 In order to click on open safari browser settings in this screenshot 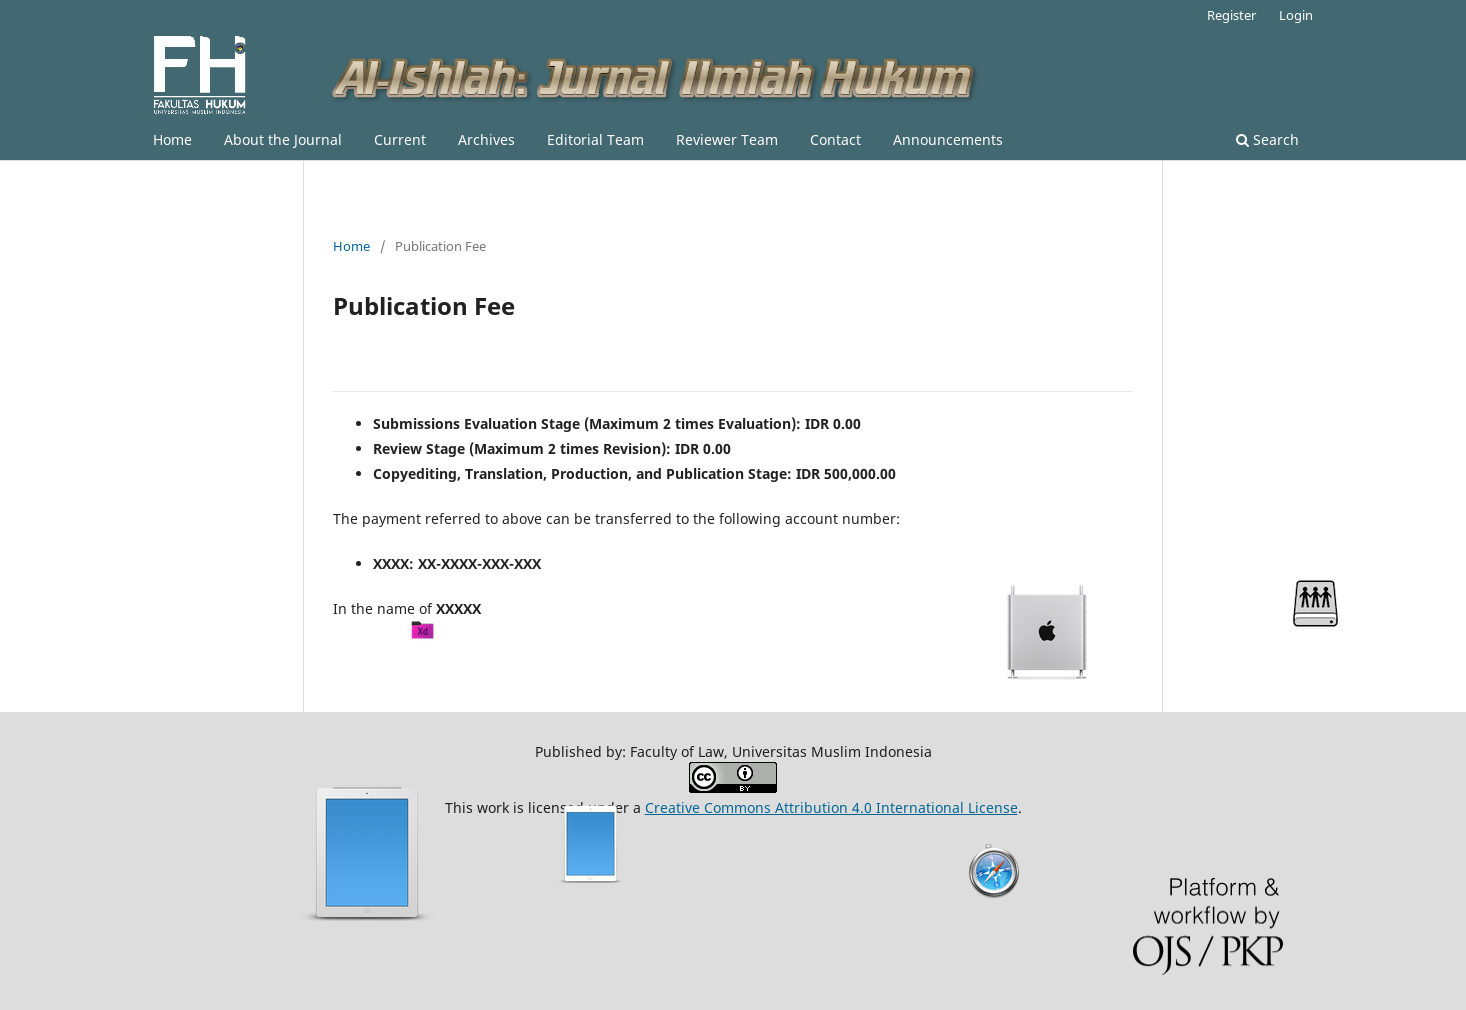, I will do `click(994, 871)`.